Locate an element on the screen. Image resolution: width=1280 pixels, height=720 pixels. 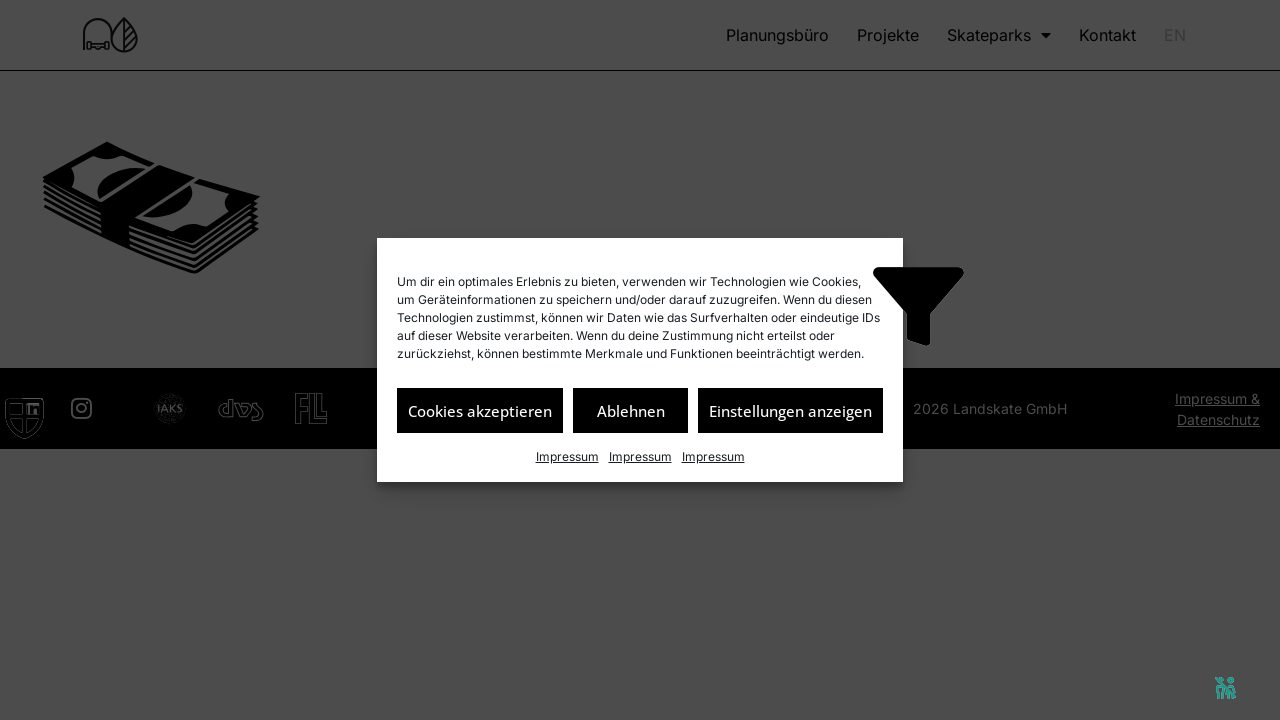
indicates security or protection status is located at coordinates (24, 416).